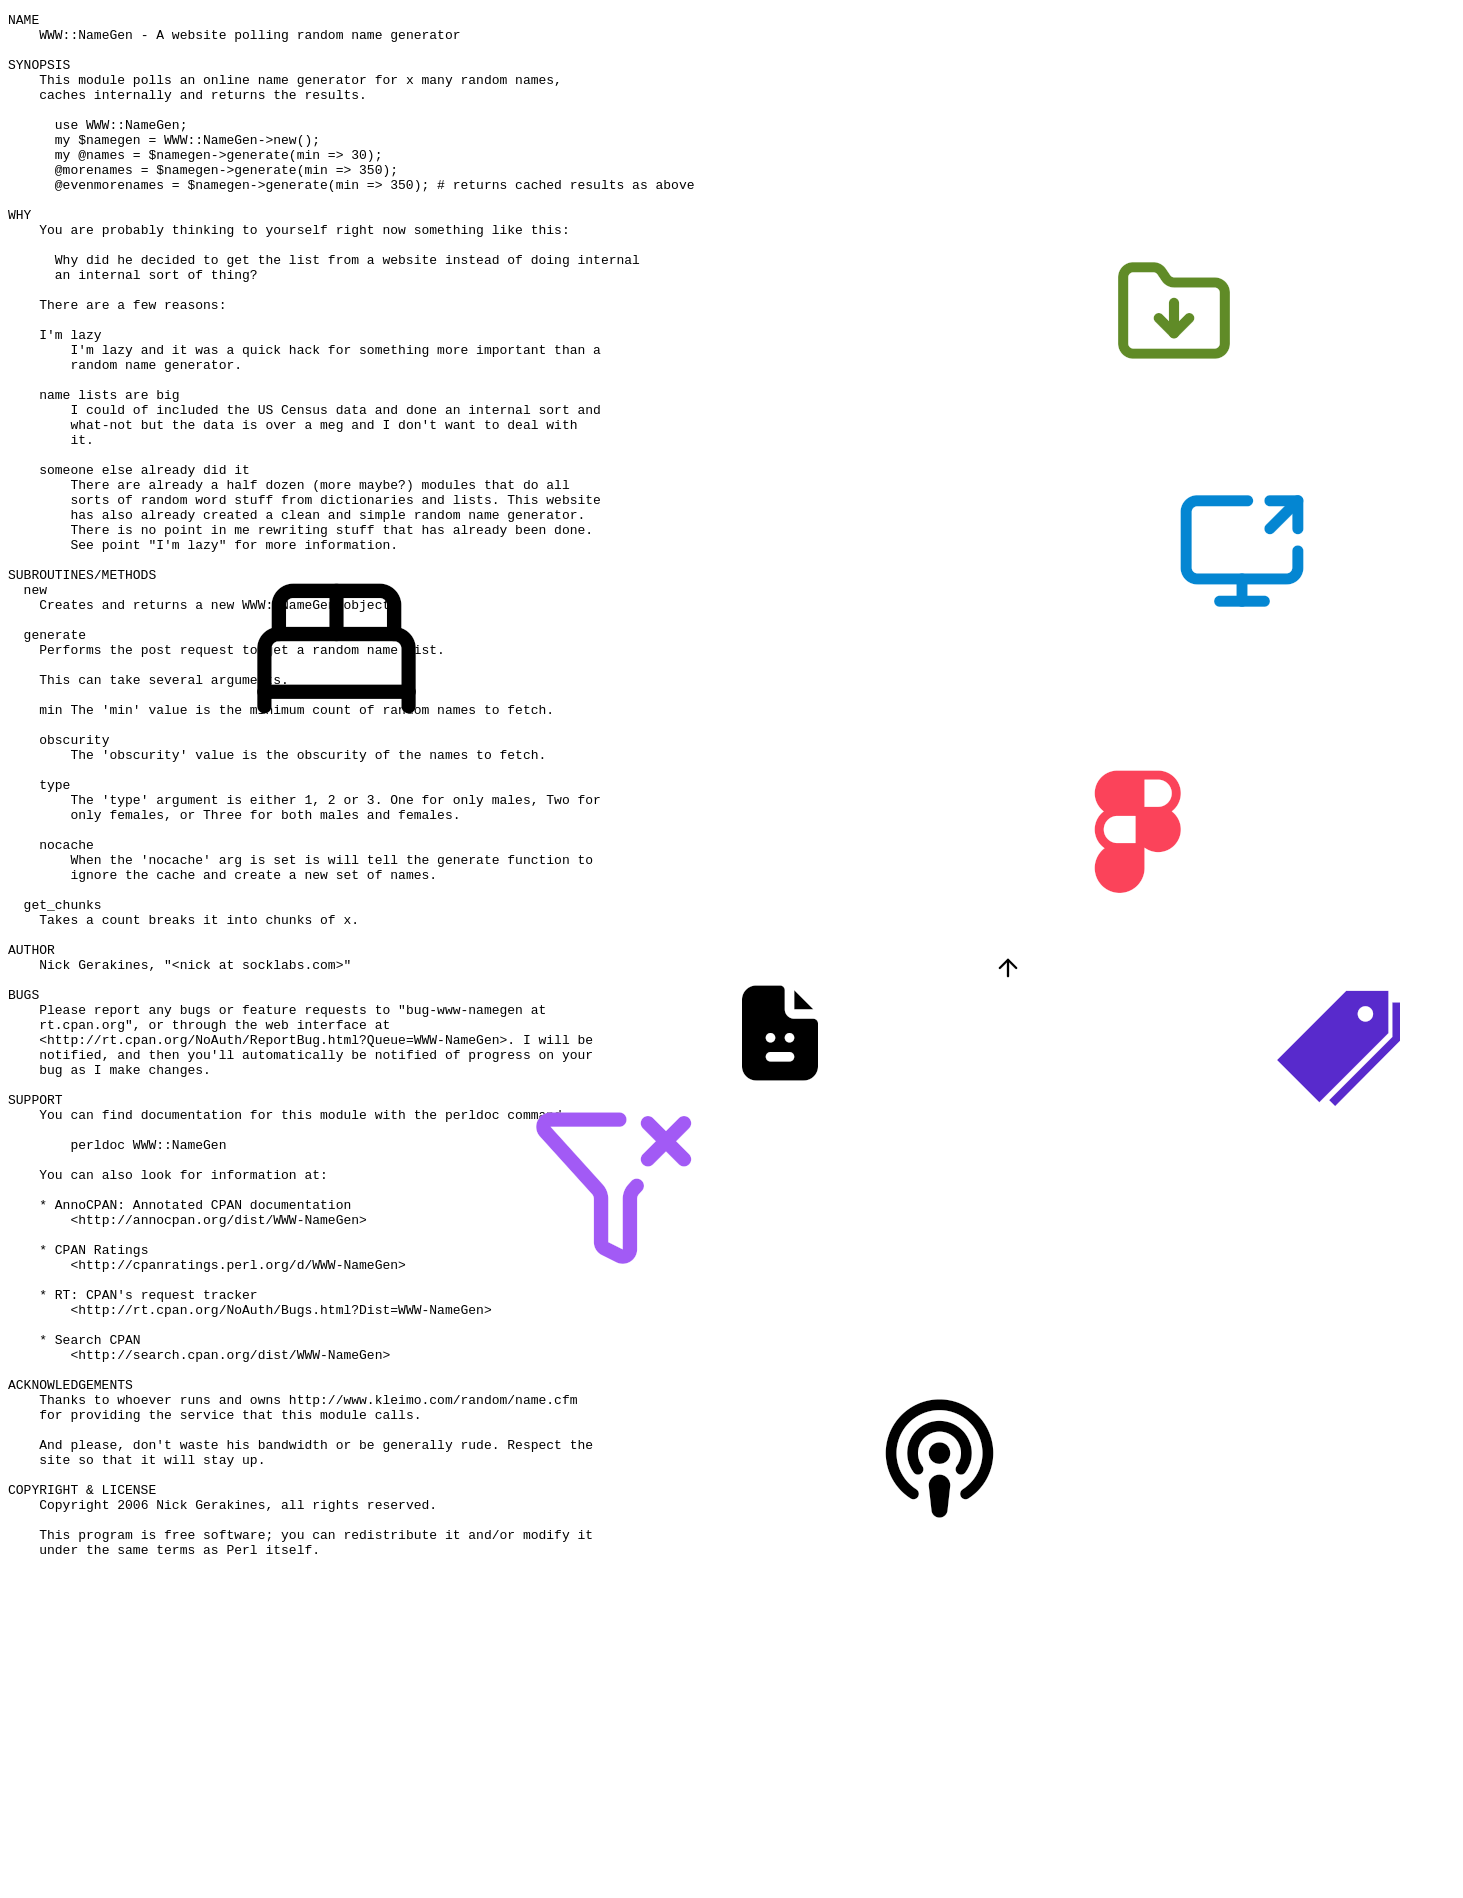  What do you see at coordinates (780, 1033) in the screenshot?
I see `file with neutral or pending status` at bounding box center [780, 1033].